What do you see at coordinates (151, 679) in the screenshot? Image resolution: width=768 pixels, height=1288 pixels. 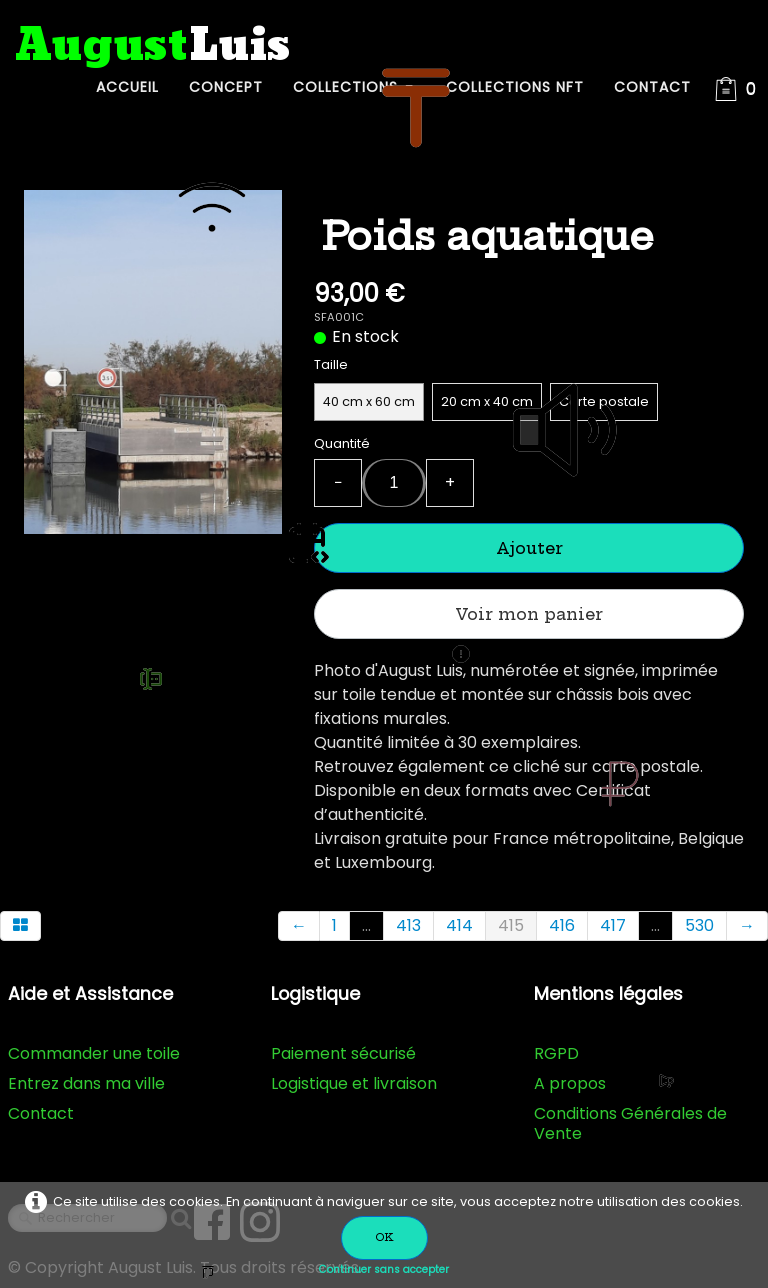 I see `access forms and surveys` at bounding box center [151, 679].